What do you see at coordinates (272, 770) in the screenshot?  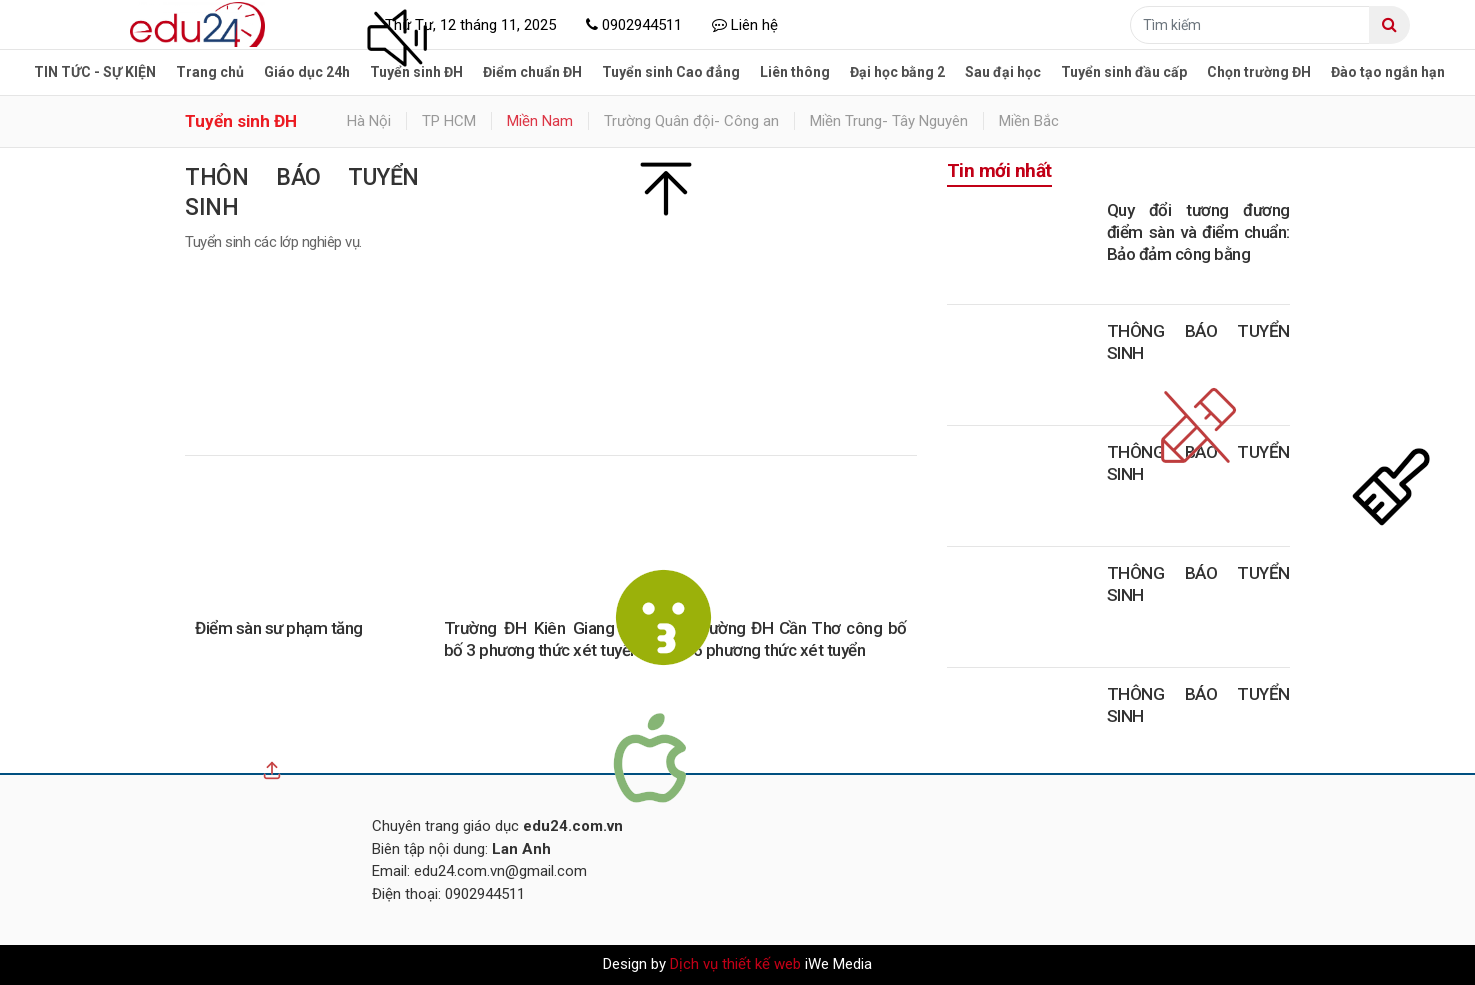 I see `upload a file or document` at bounding box center [272, 770].